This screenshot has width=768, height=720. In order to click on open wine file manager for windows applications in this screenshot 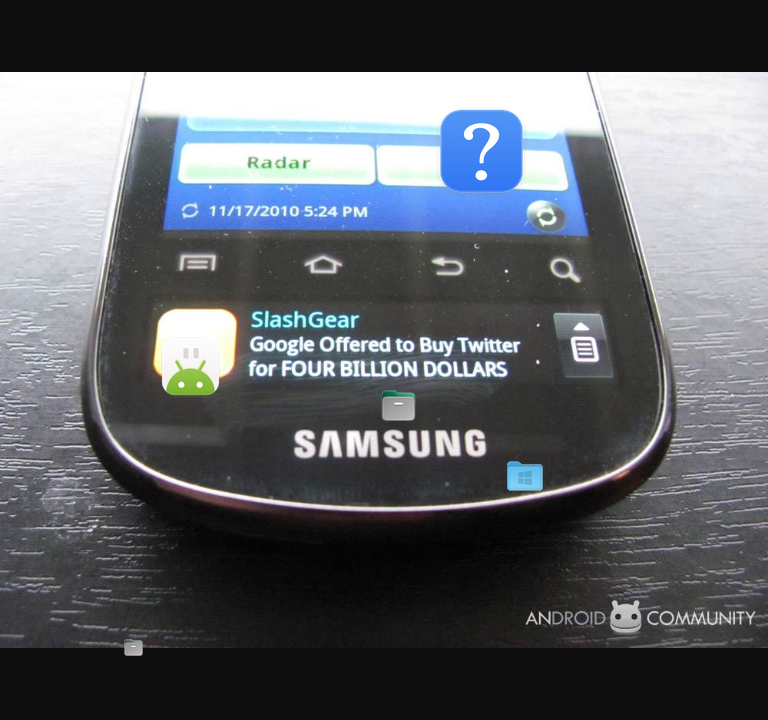, I will do `click(525, 476)`.